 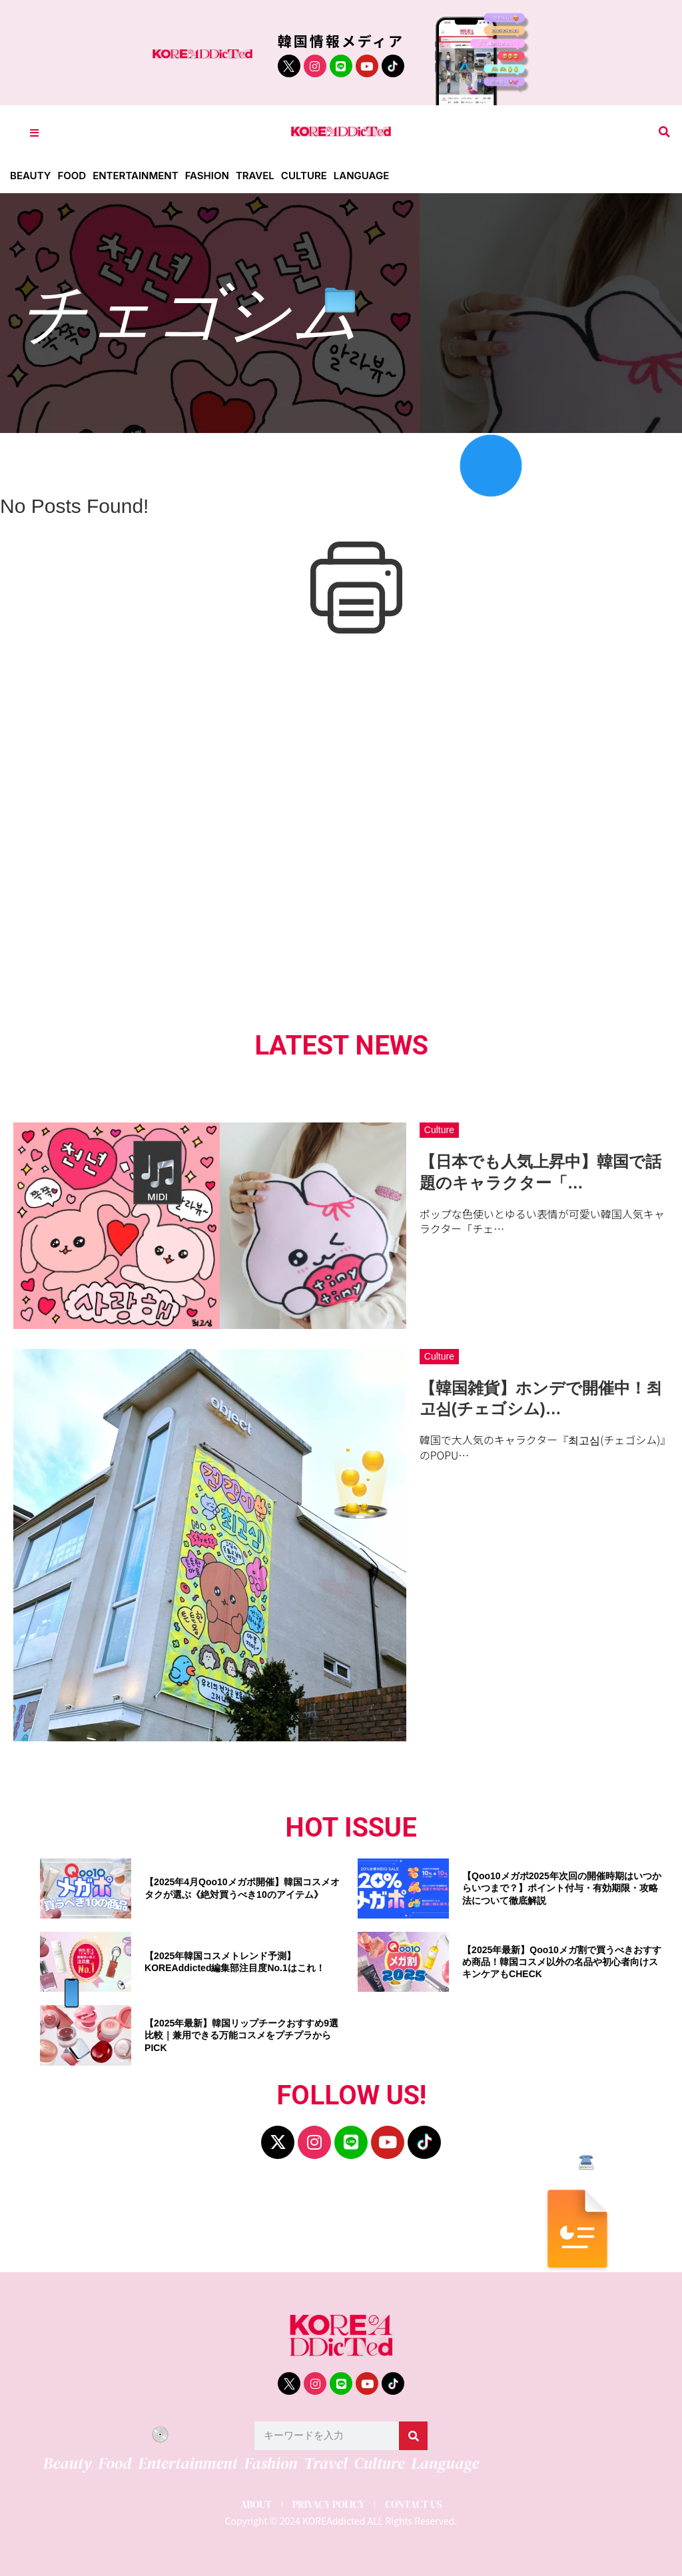 What do you see at coordinates (577, 2230) in the screenshot?
I see `an opendocument presentation template file` at bounding box center [577, 2230].